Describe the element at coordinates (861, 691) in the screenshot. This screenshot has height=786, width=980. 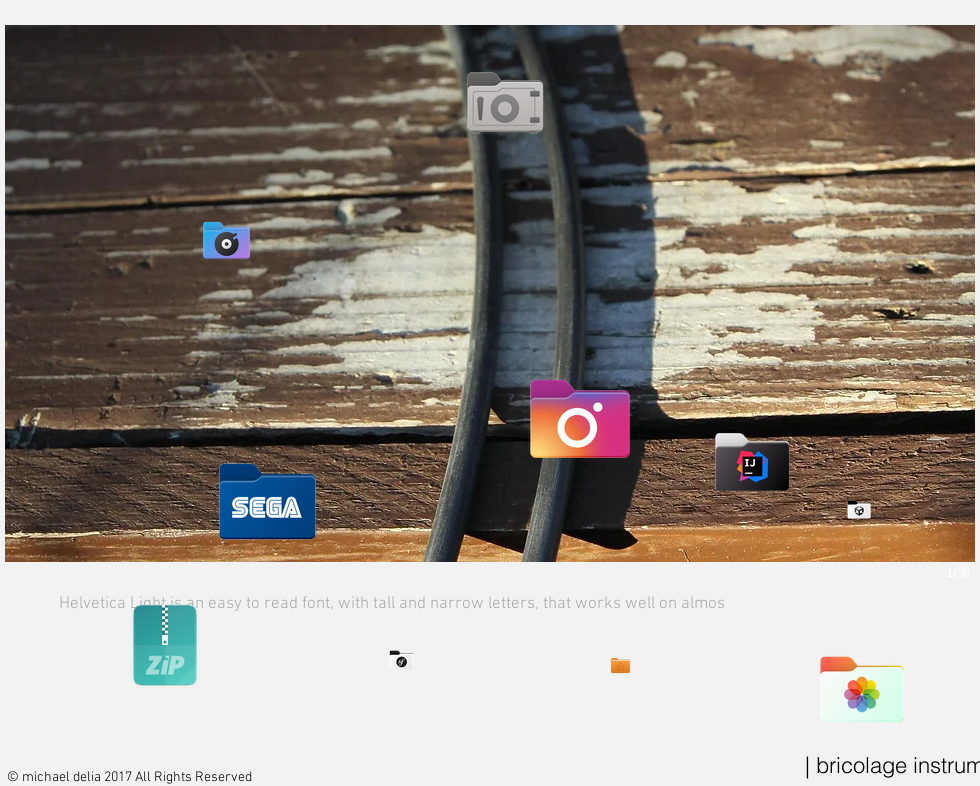
I see `open icloud photos folder` at that location.